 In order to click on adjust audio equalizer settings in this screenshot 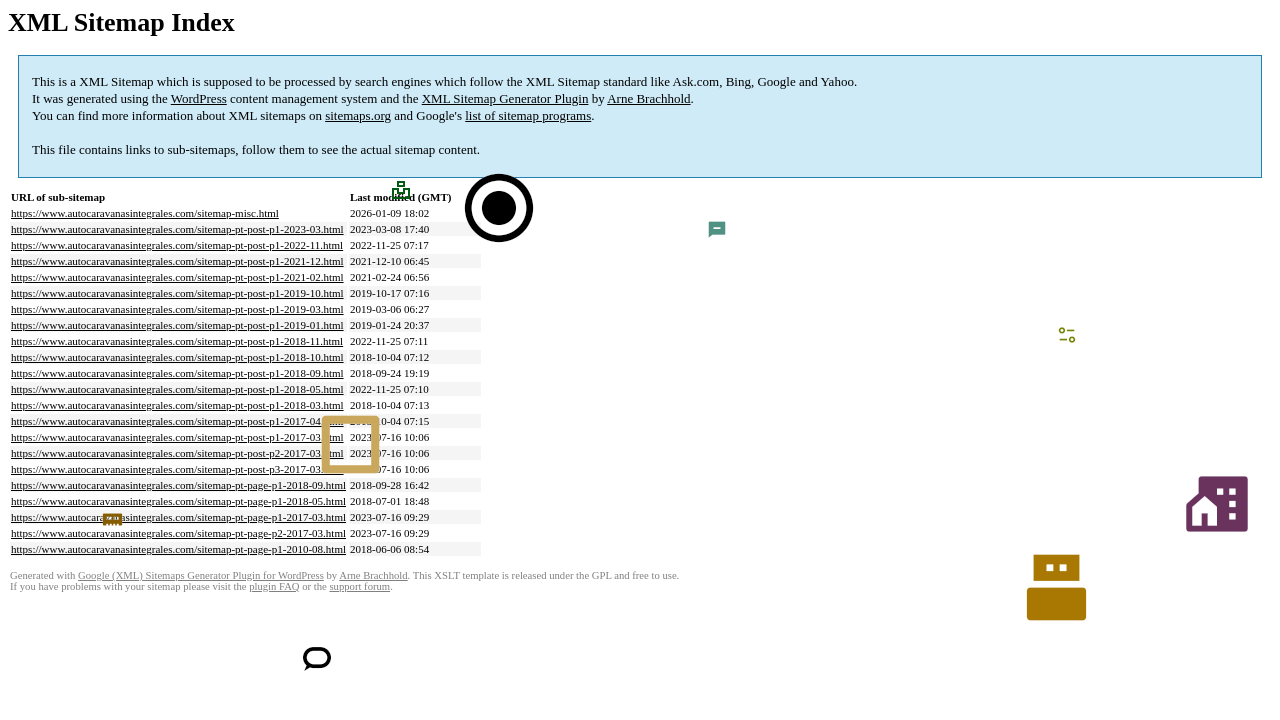, I will do `click(1067, 335)`.